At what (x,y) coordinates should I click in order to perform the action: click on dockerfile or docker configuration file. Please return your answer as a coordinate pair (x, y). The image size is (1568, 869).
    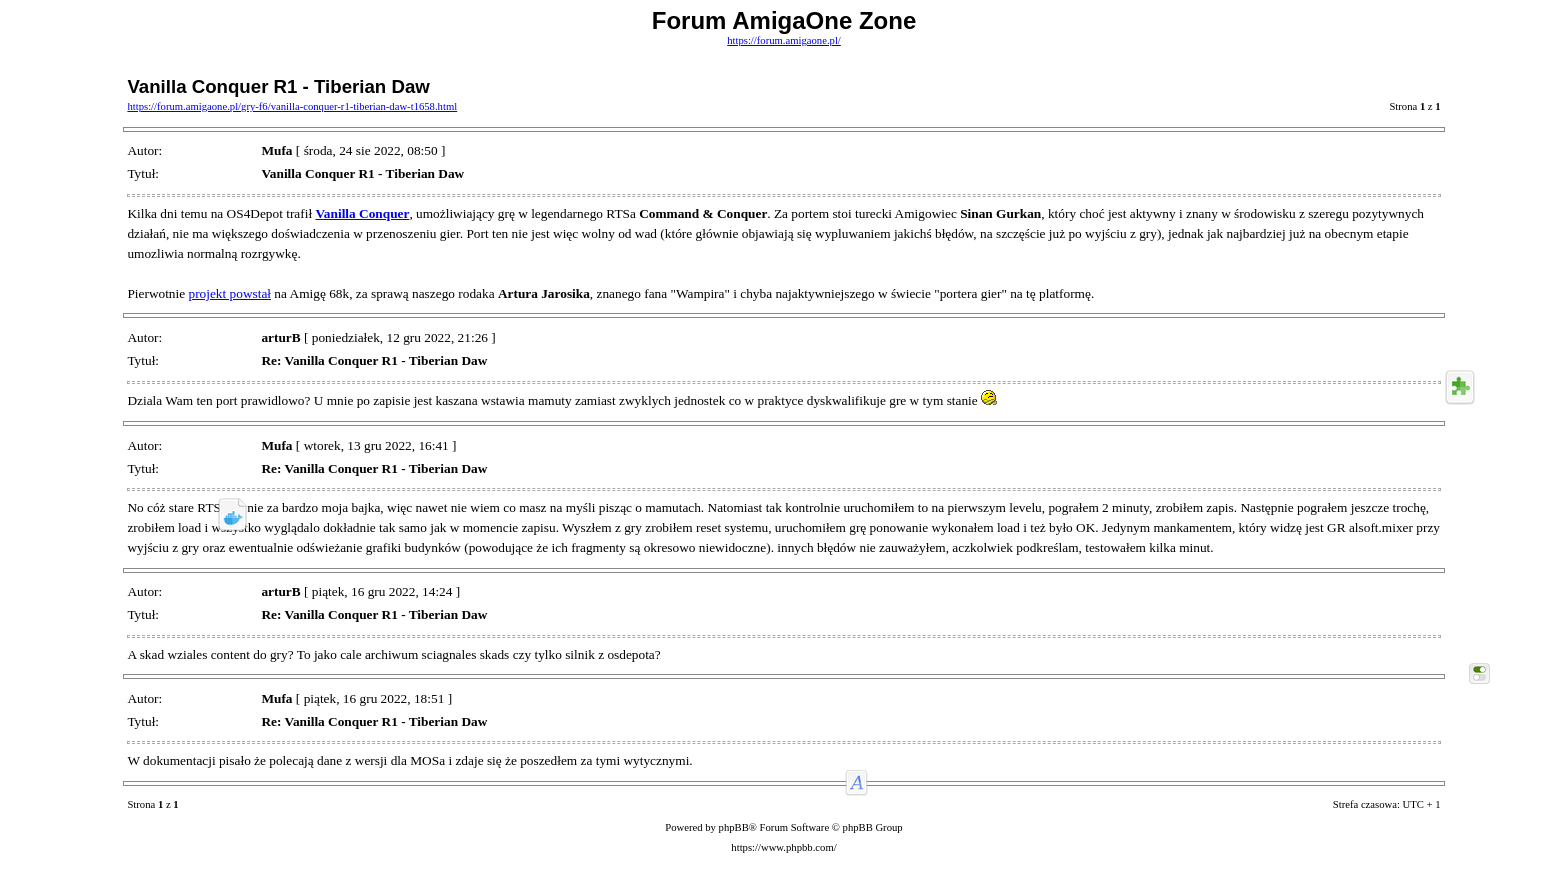
    Looking at the image, I should click on (232, 514).